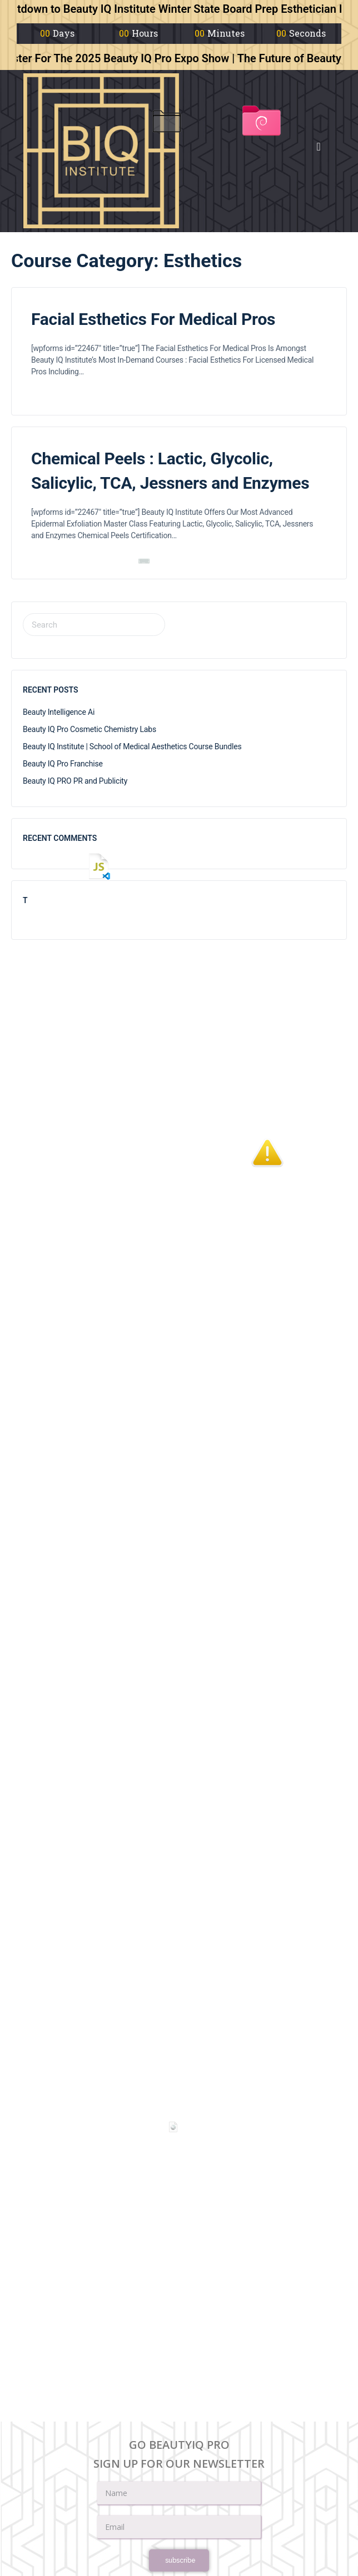 The height and width of the screenshot is (2576, 358). I want to click on access a mail folder in the sidebar, so click(167, 121).